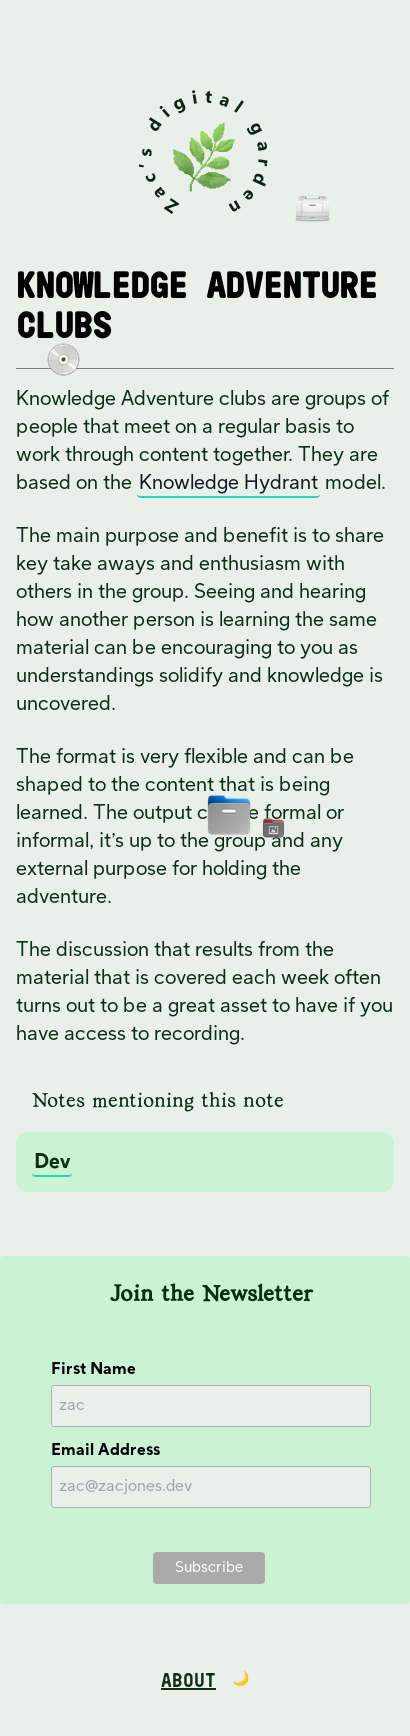  I want to click on open the file manager application, so click(229, 815).